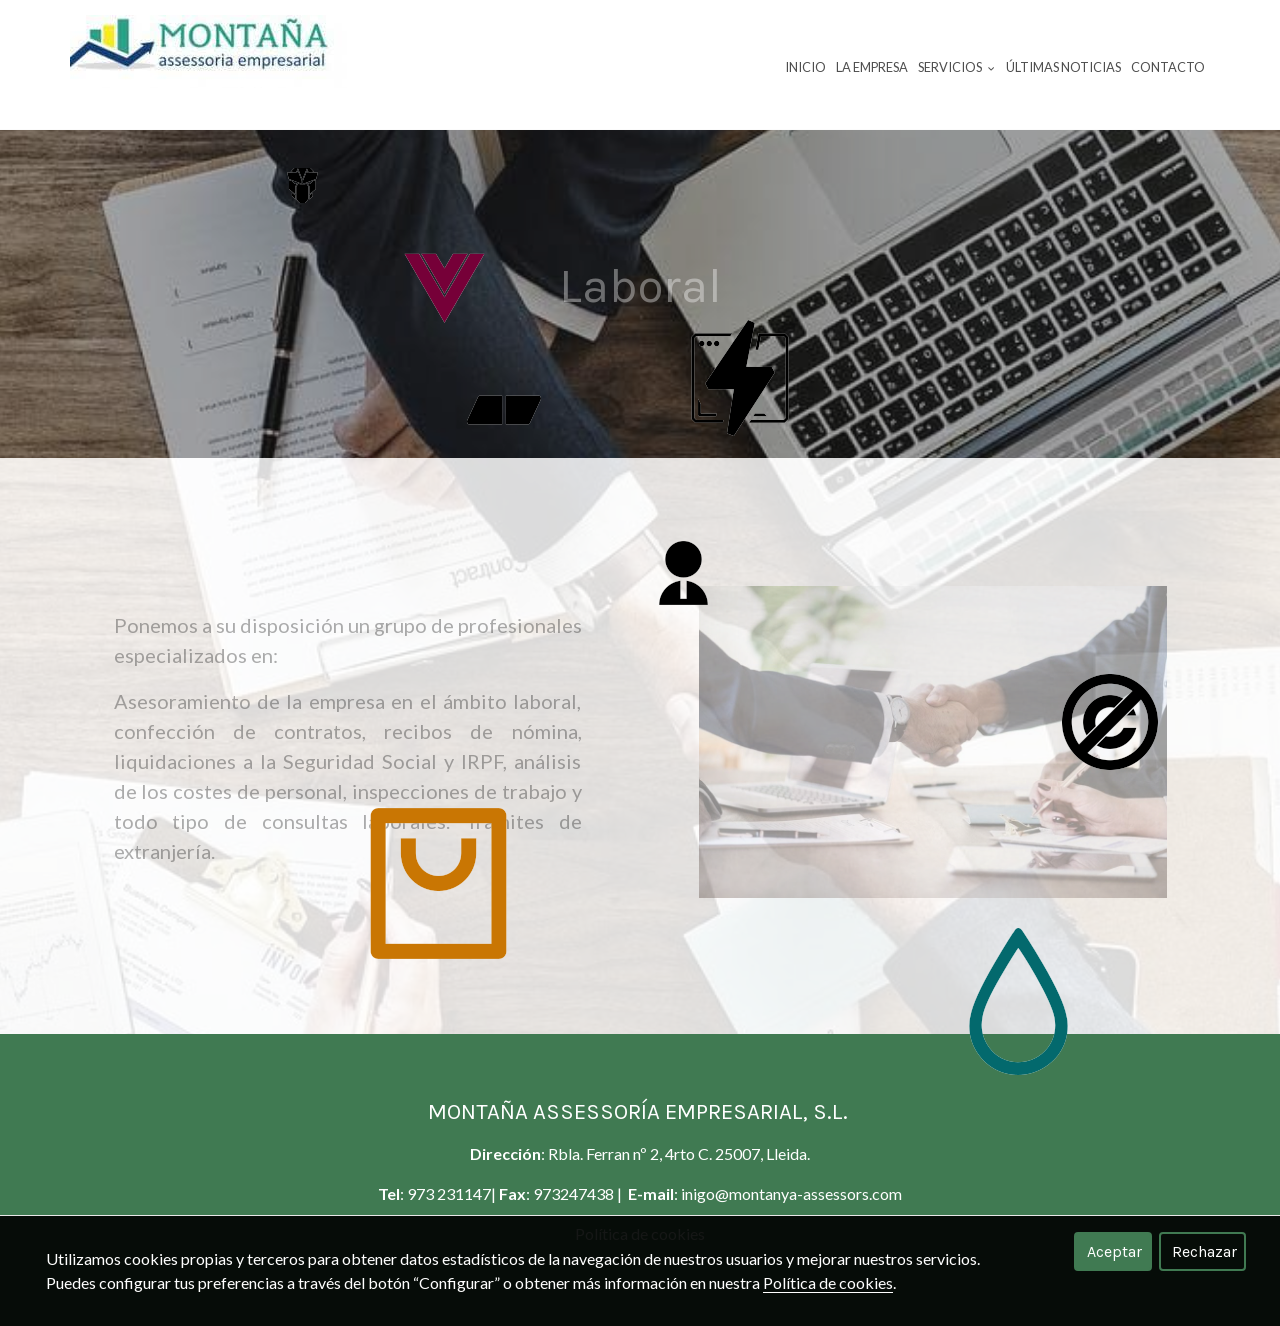 This screenshot has height=1326, width=1280. What do you see at coordinates (438, 883) in the screenshot?
I see `view your shopping bag` at bounding box center [438, 883].